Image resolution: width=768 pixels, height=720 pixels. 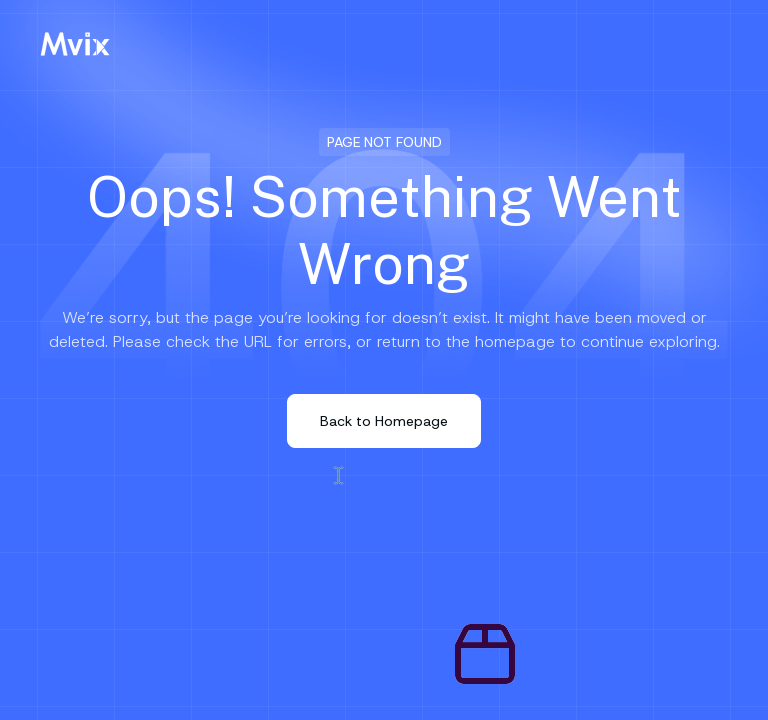 I want to click on indicates an active text input field, so click(x=338, y=475).